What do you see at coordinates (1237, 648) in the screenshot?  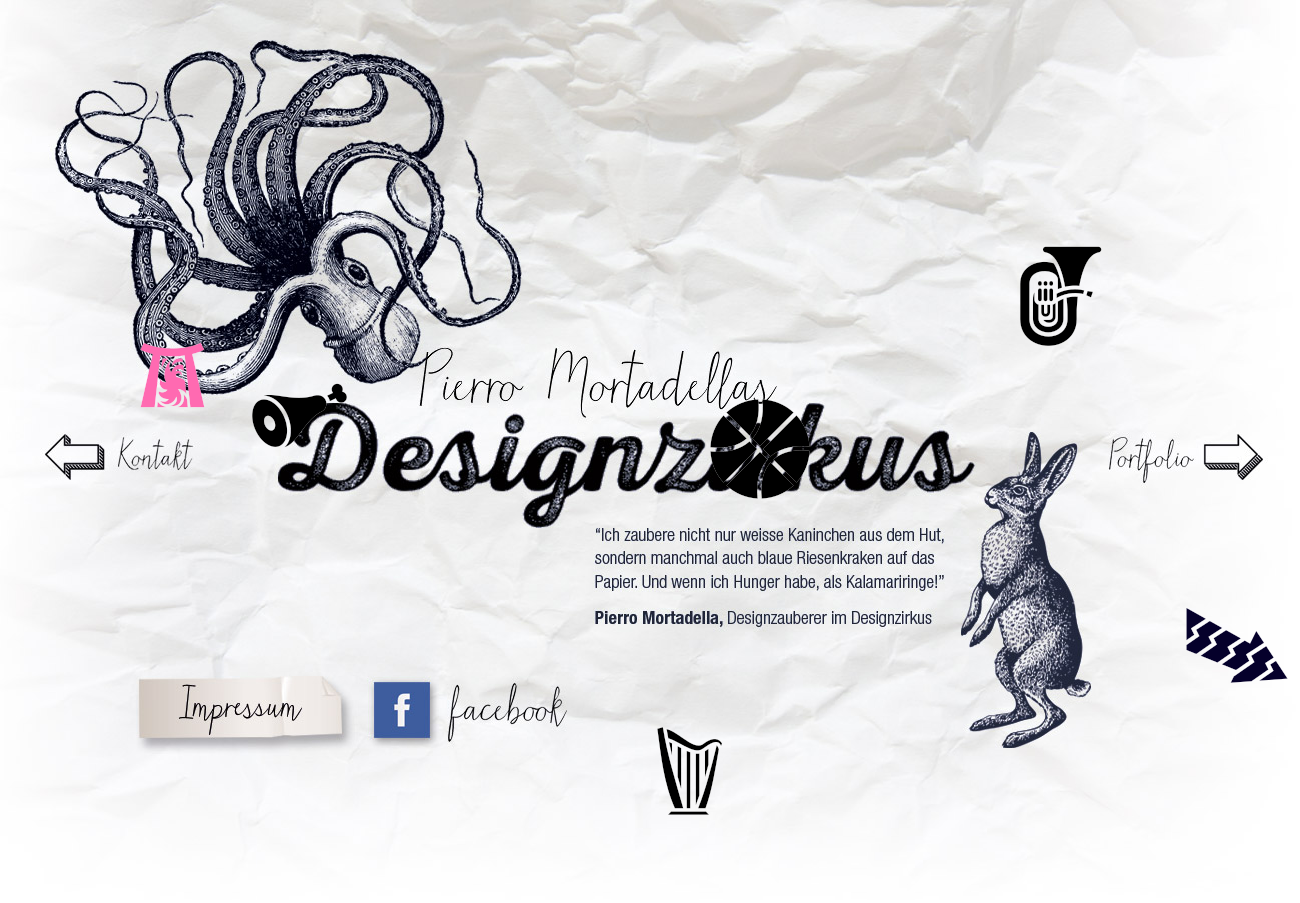 I see `indicates a zigzag or indirect path direction` at bounding box center [1237, 648].